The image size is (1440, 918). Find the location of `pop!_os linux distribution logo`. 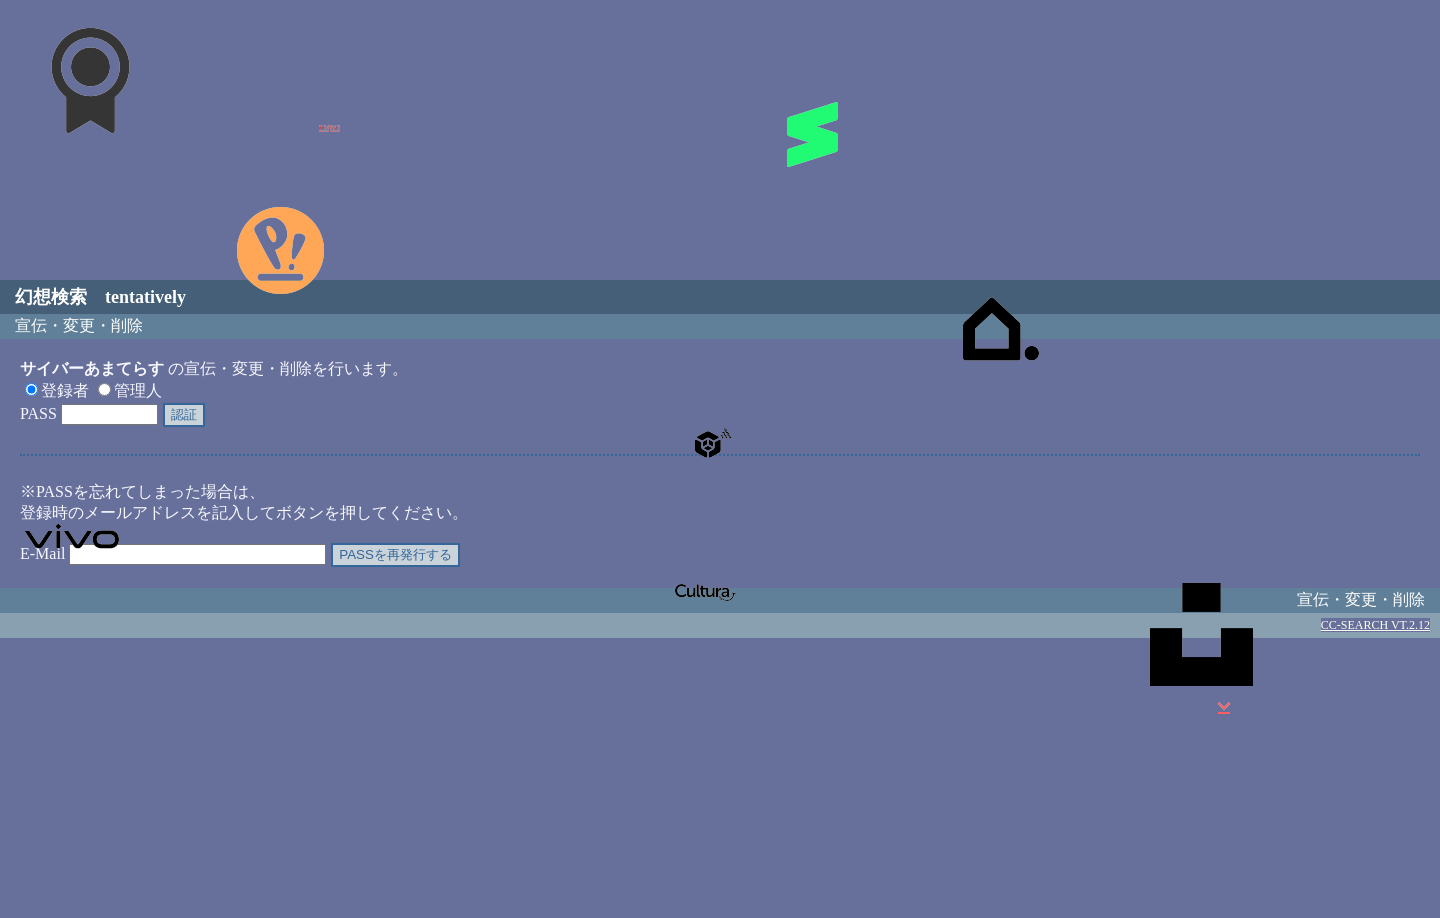

pop!_os linux distribution logo is located at coordinates (280, 250).